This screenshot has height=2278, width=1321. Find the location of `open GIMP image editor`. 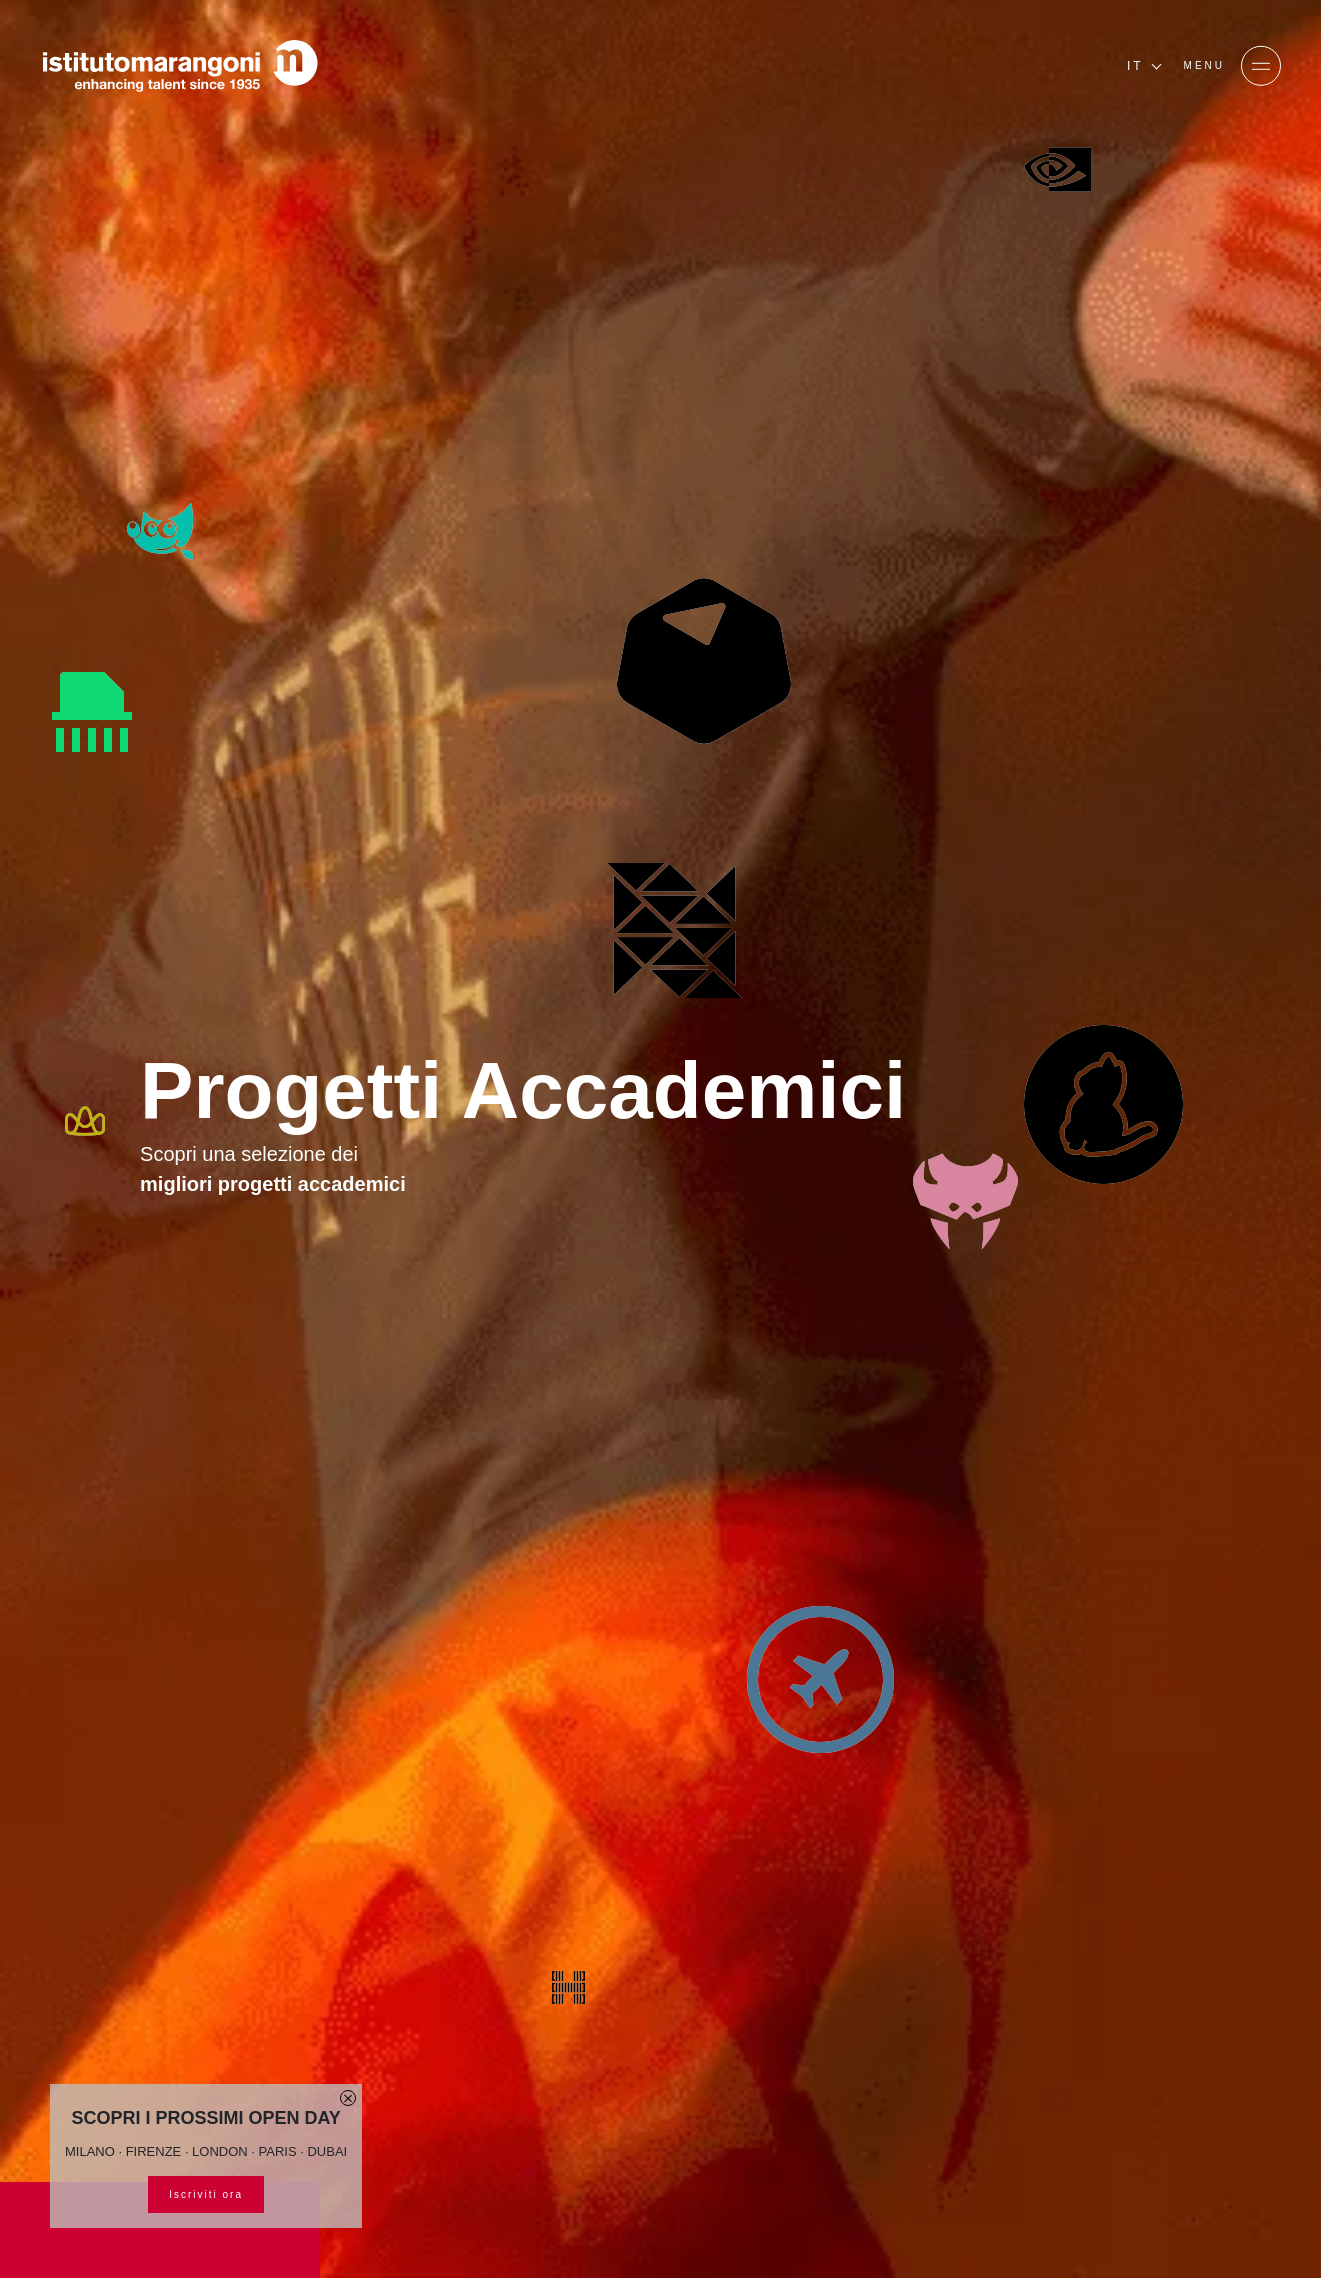

open GIMP image editor is located at coordinates (160, 532).